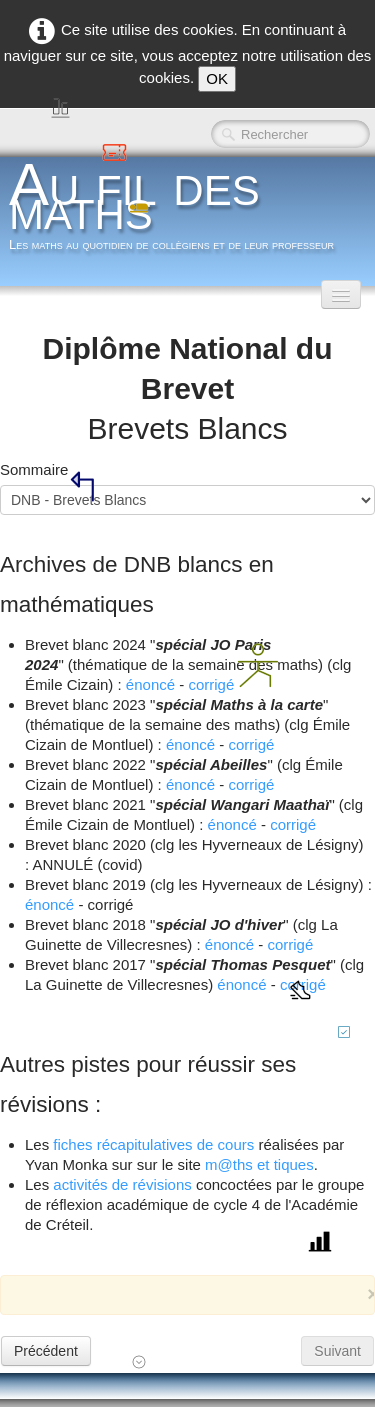  I want to click on view analytics or statistics, so click(320, 1242).